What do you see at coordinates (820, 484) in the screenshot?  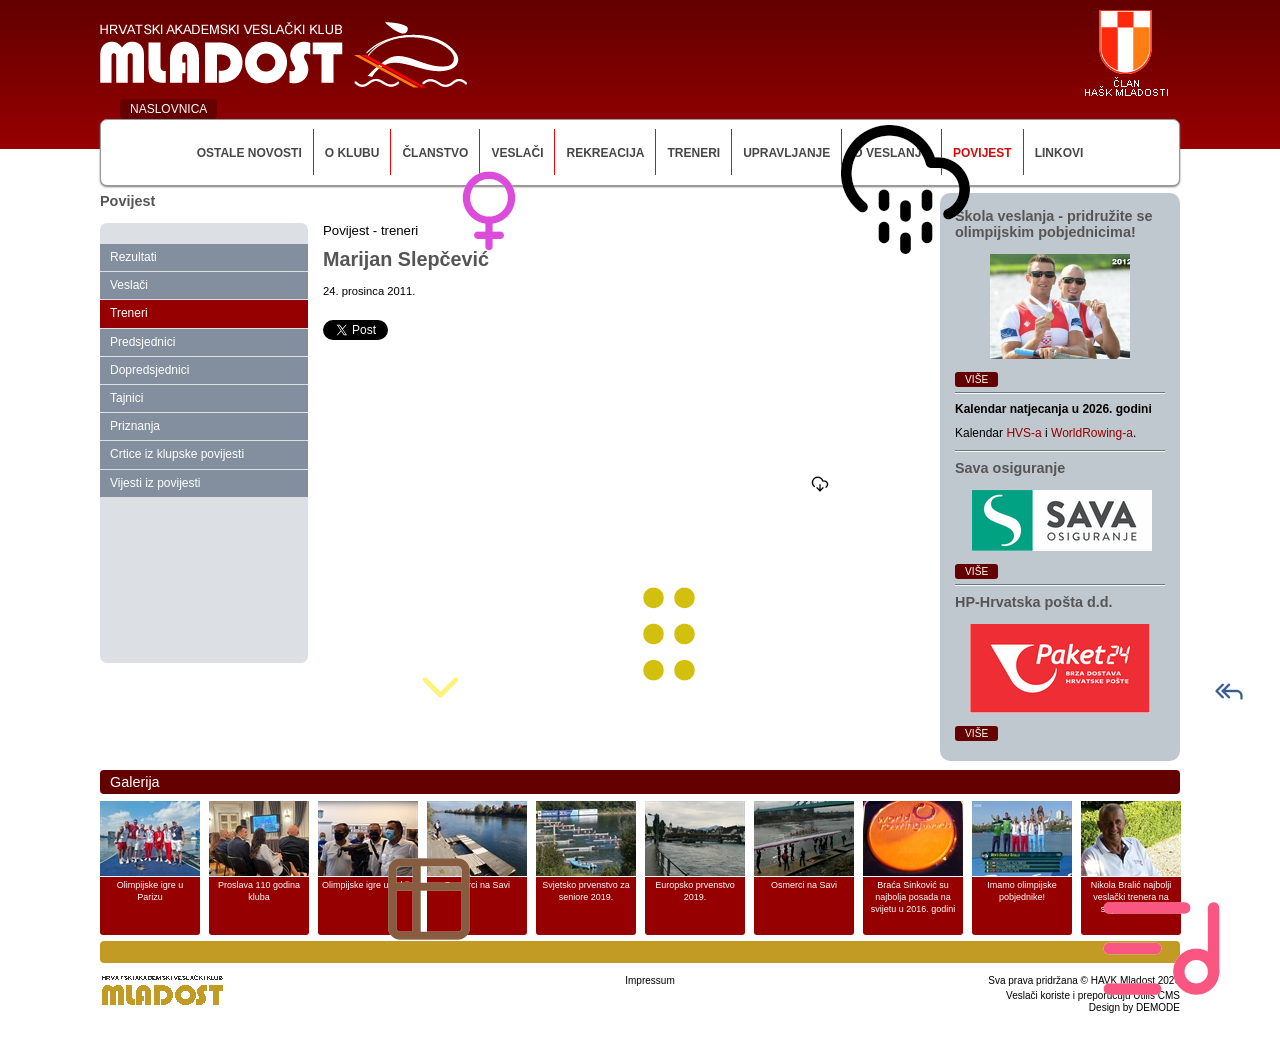 I see `download file from cloud storage` at bounding box center [820, 484].